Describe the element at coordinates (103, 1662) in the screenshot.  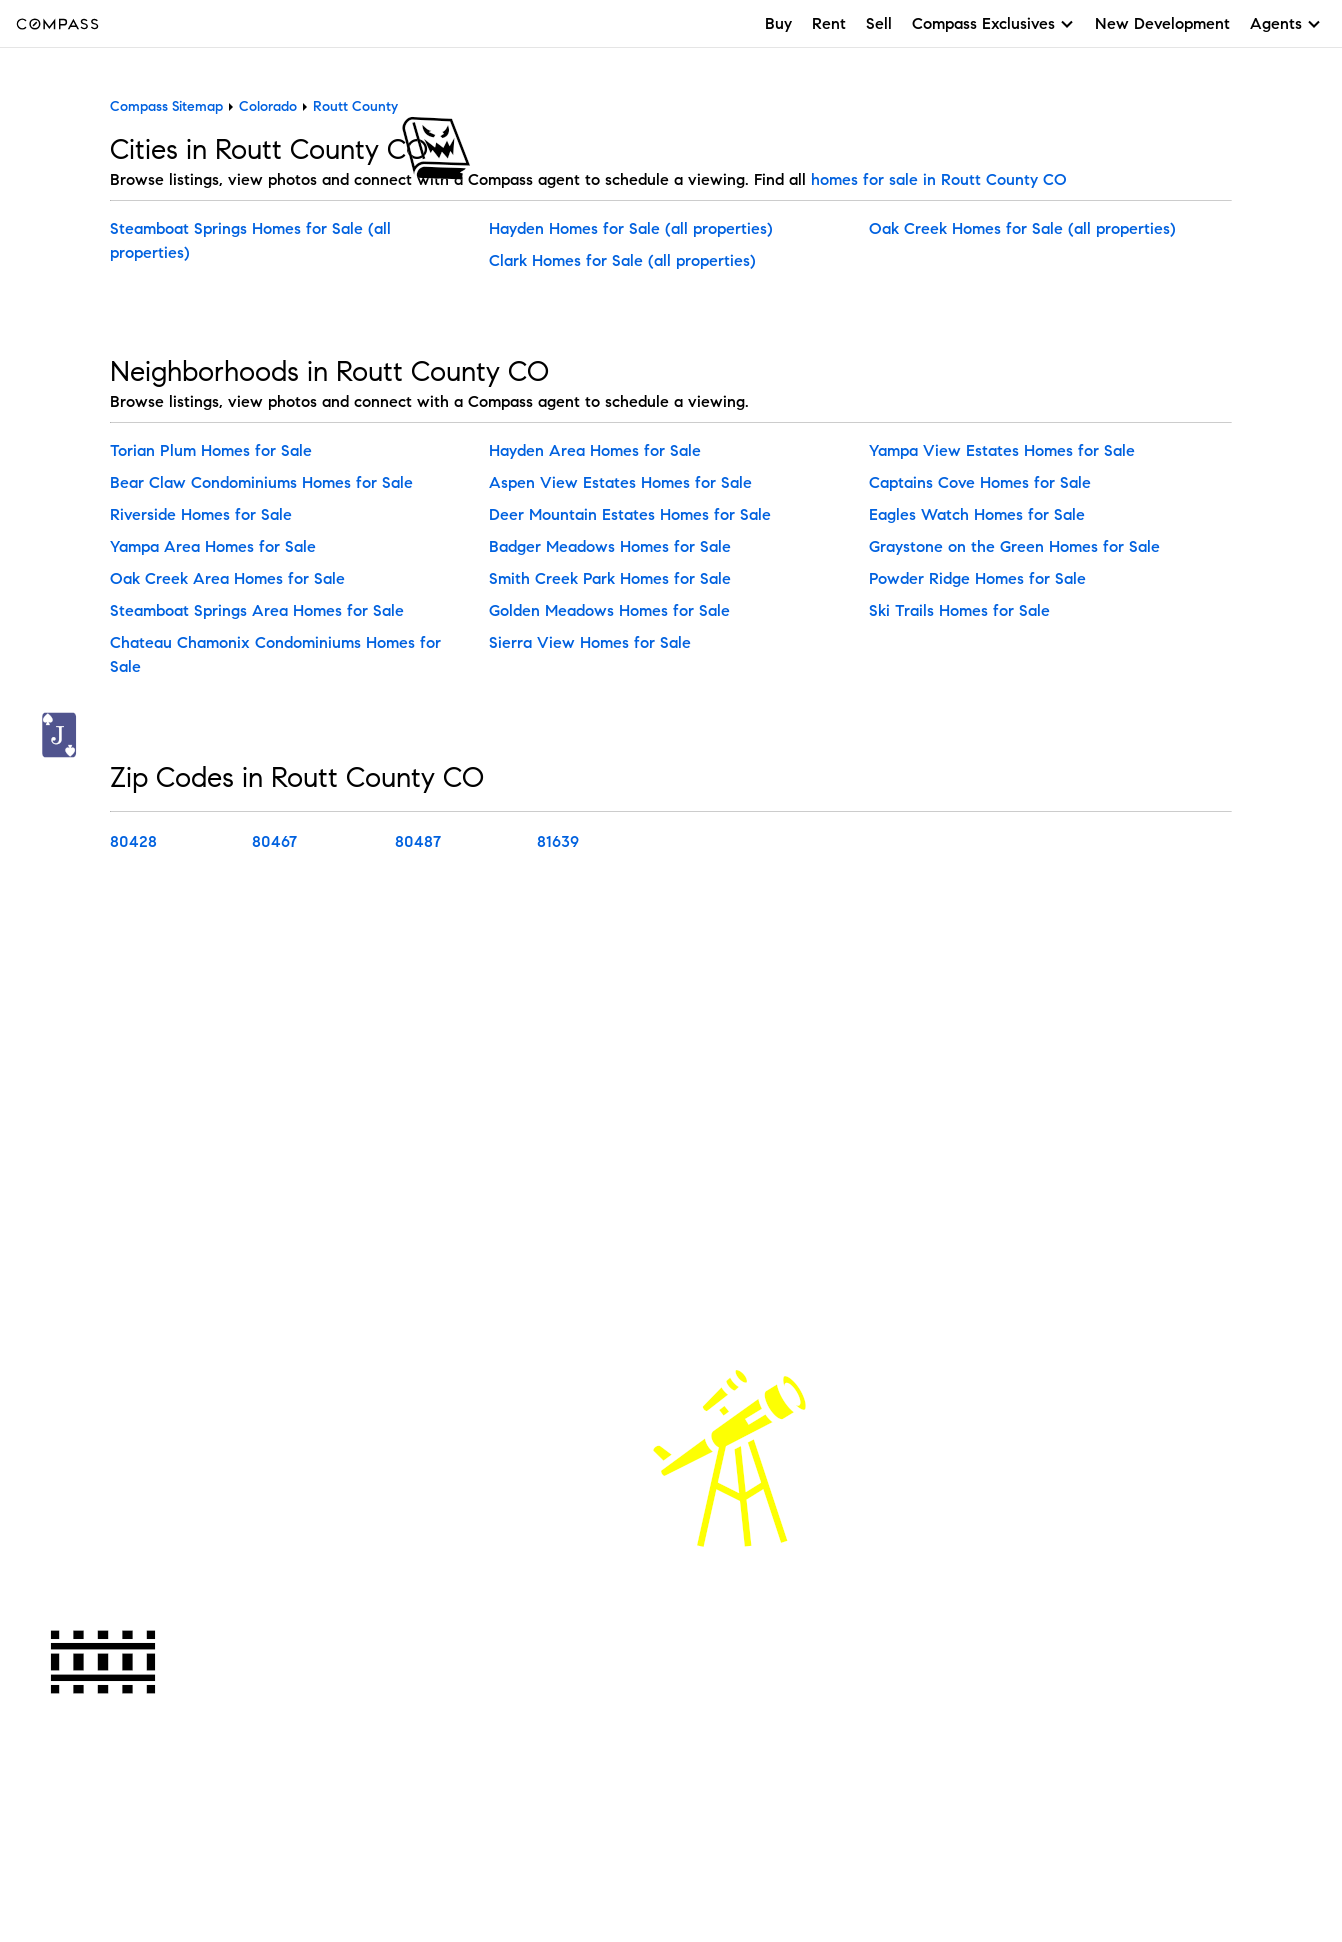
I see `access train or railway station information` at that location.